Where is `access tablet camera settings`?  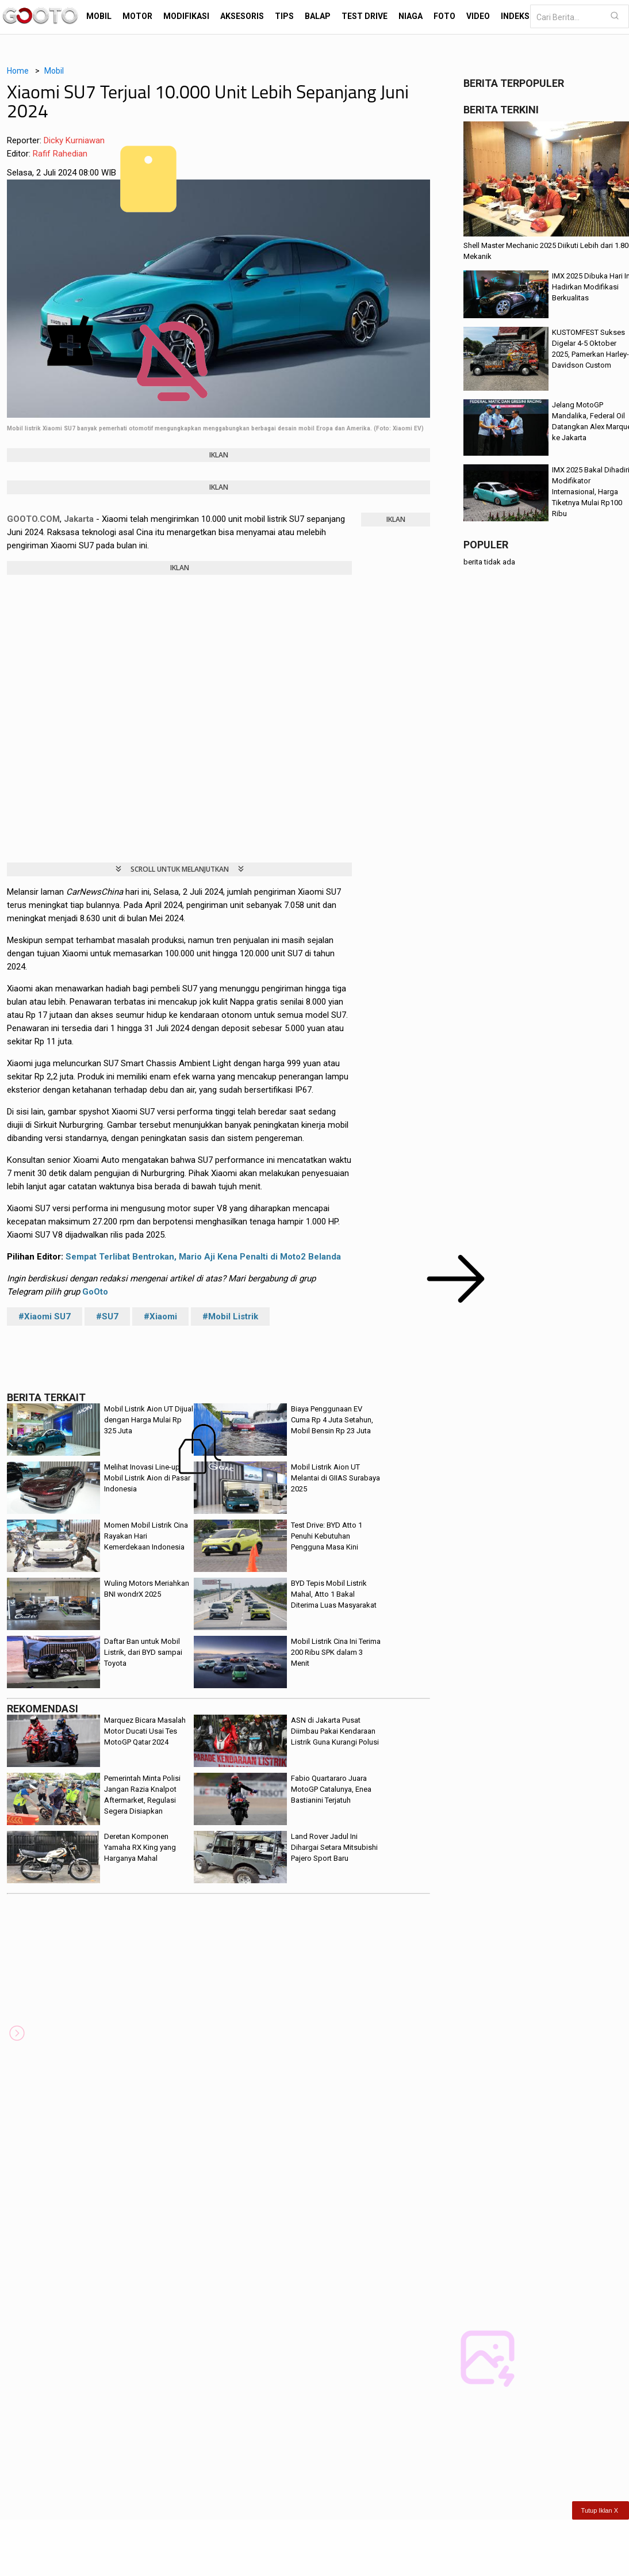
access tablet camera settings is located at coordinates (148, 179).